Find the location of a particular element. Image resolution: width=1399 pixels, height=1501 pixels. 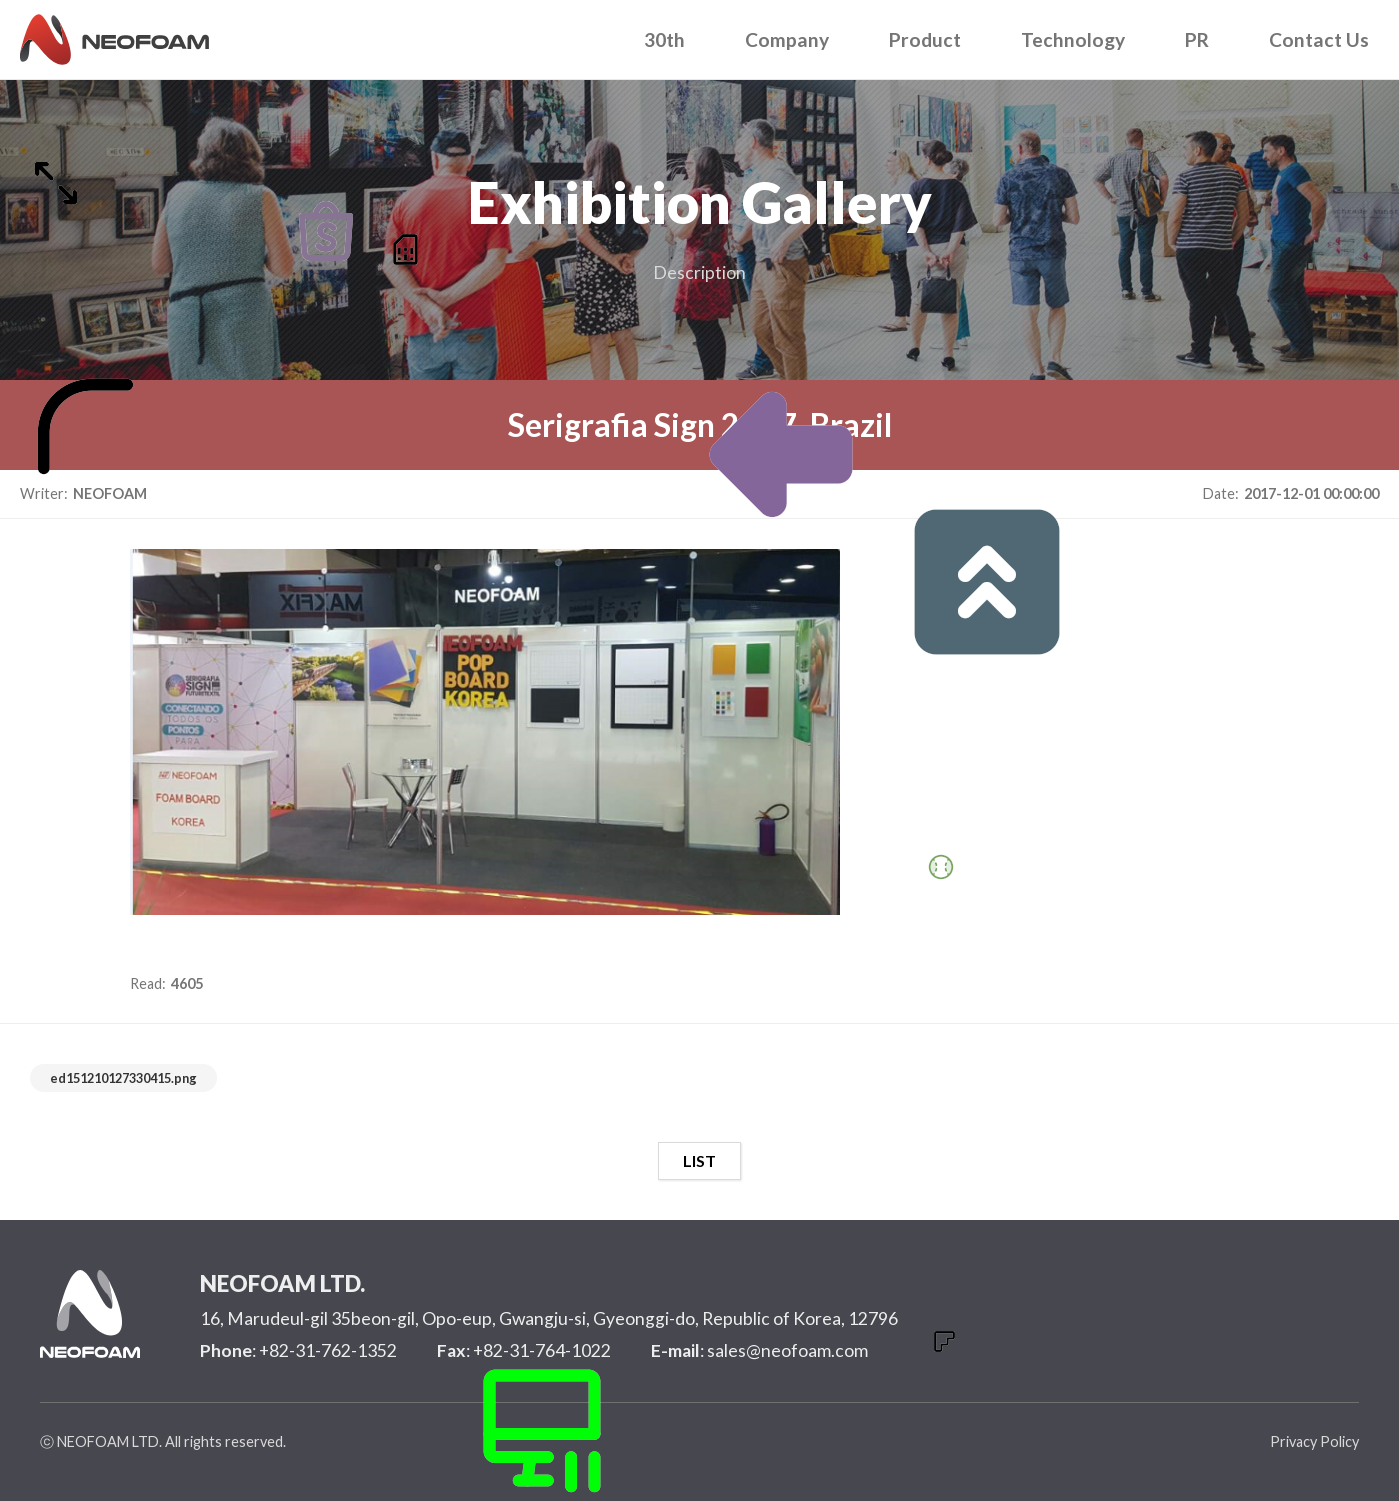

scroll to top of page is located at coordinates (987, 582).